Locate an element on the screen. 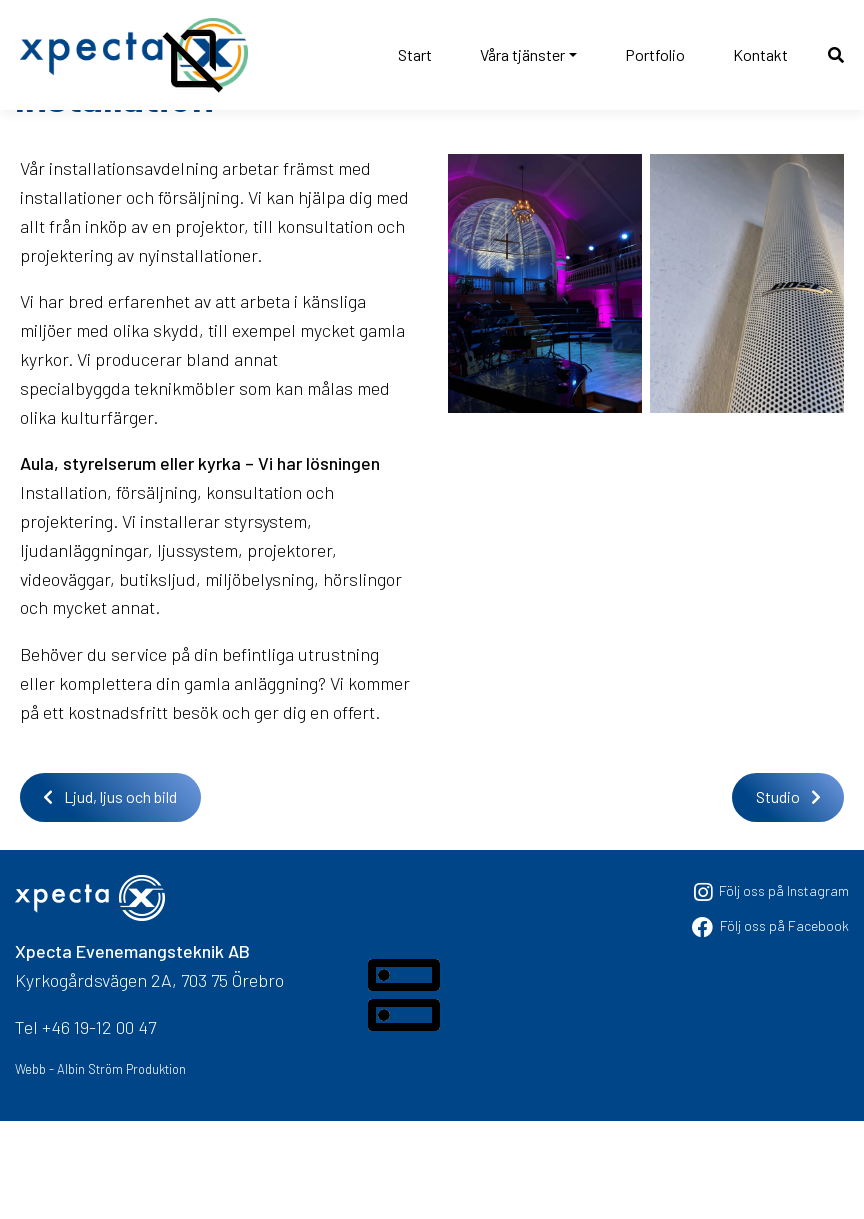 The height and width of the screenshot is (1219, 864). access server or DNS settings is located at coordinates (404, 995).